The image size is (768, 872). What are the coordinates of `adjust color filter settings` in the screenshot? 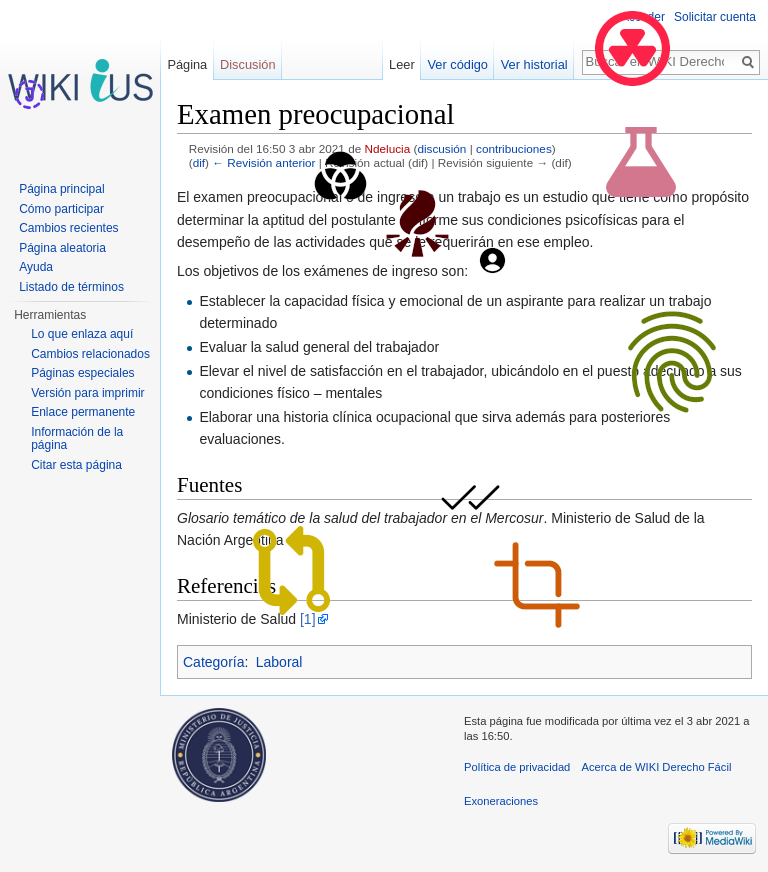 It's located at (340, 175).